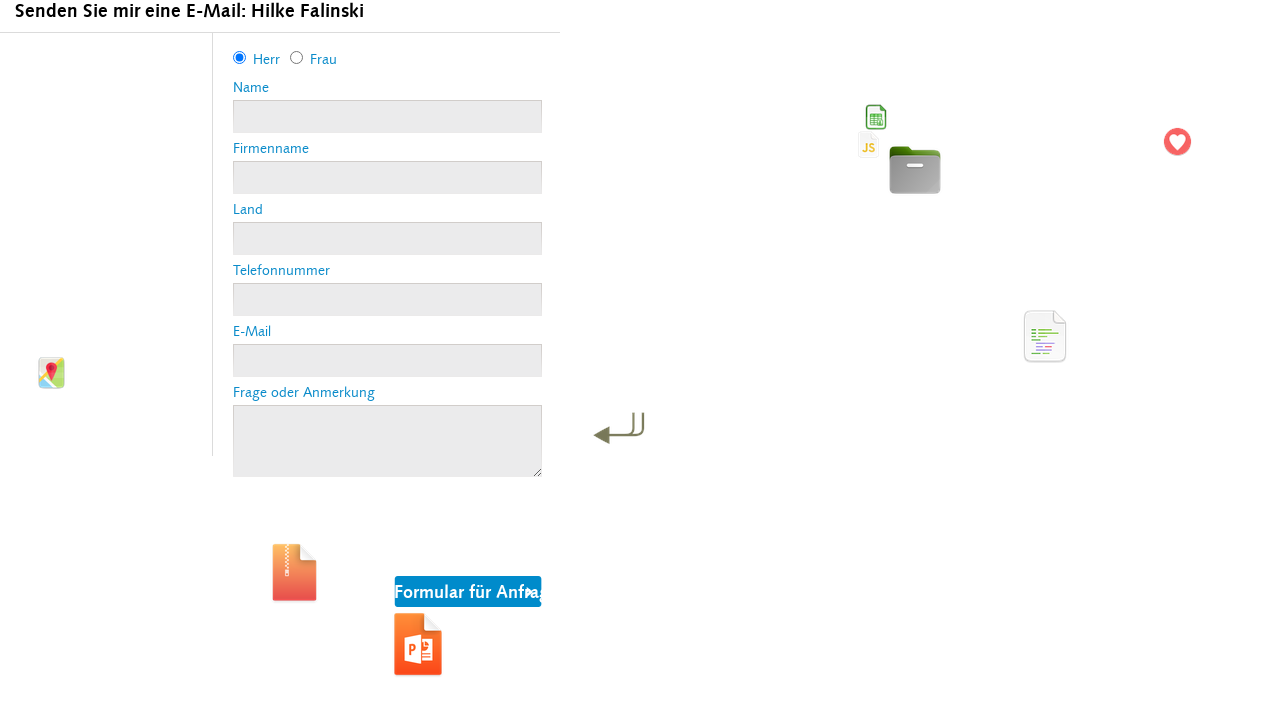 The width and height of the screenshot is (1280, 720). Describe the element at coordinates (1177, 141) in the screenshot. I see `mark item as favorite` at that location.